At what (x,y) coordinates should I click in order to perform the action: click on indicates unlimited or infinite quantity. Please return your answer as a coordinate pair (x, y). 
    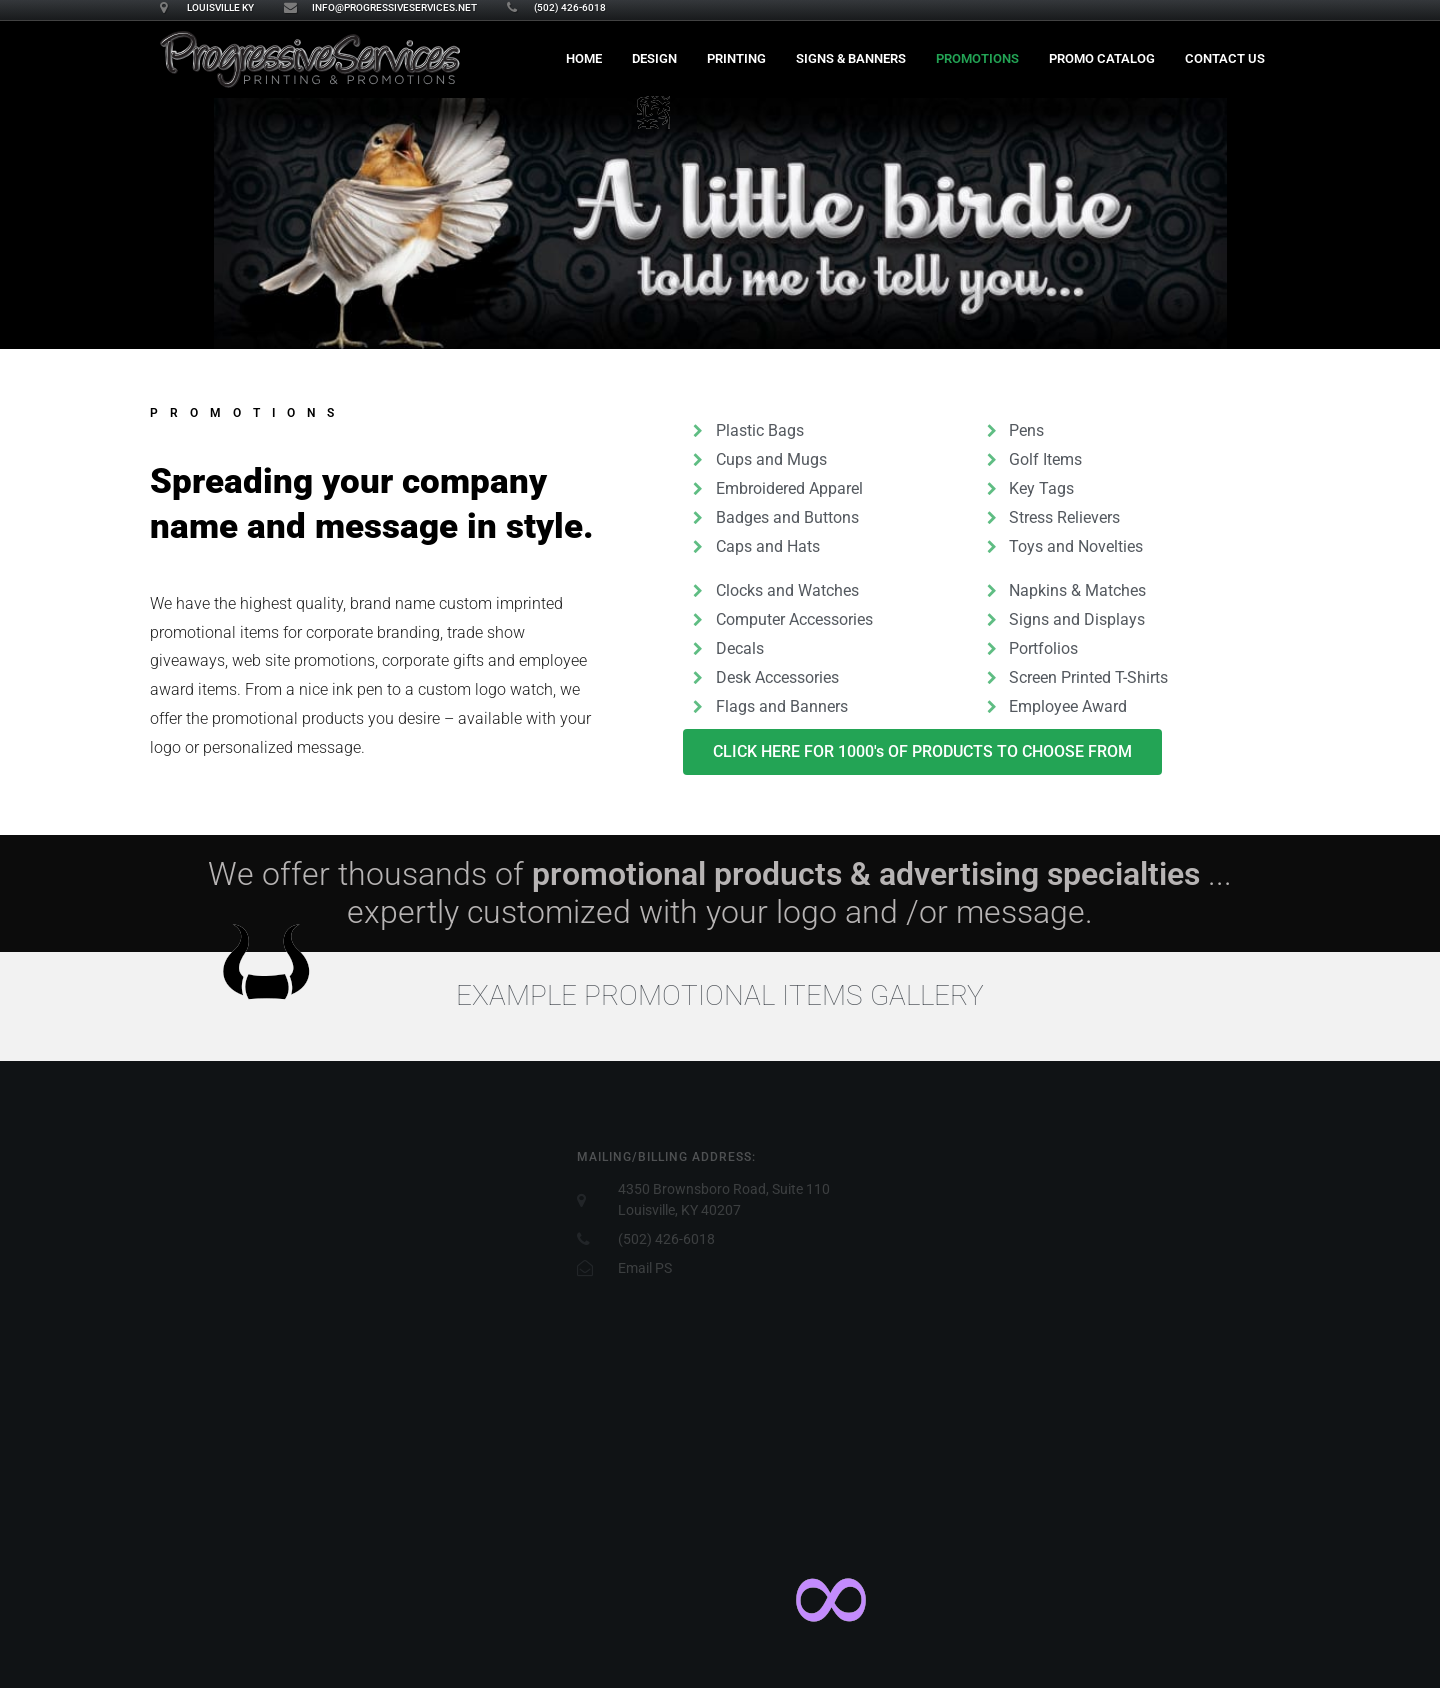
    Looking at the image, I should click on (831, 1600).